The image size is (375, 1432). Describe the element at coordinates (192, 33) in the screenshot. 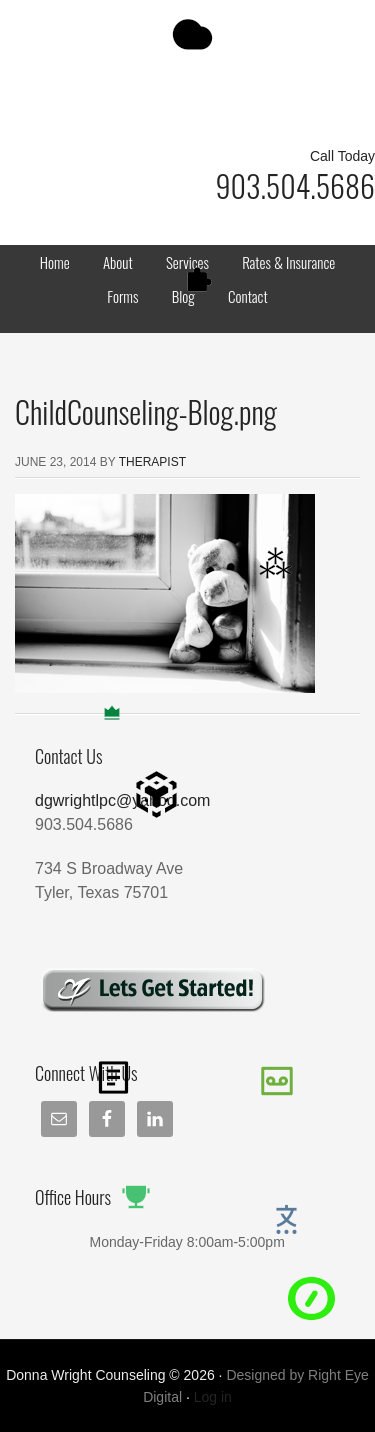

I see `indicates cloudy weather conditions` at that location.